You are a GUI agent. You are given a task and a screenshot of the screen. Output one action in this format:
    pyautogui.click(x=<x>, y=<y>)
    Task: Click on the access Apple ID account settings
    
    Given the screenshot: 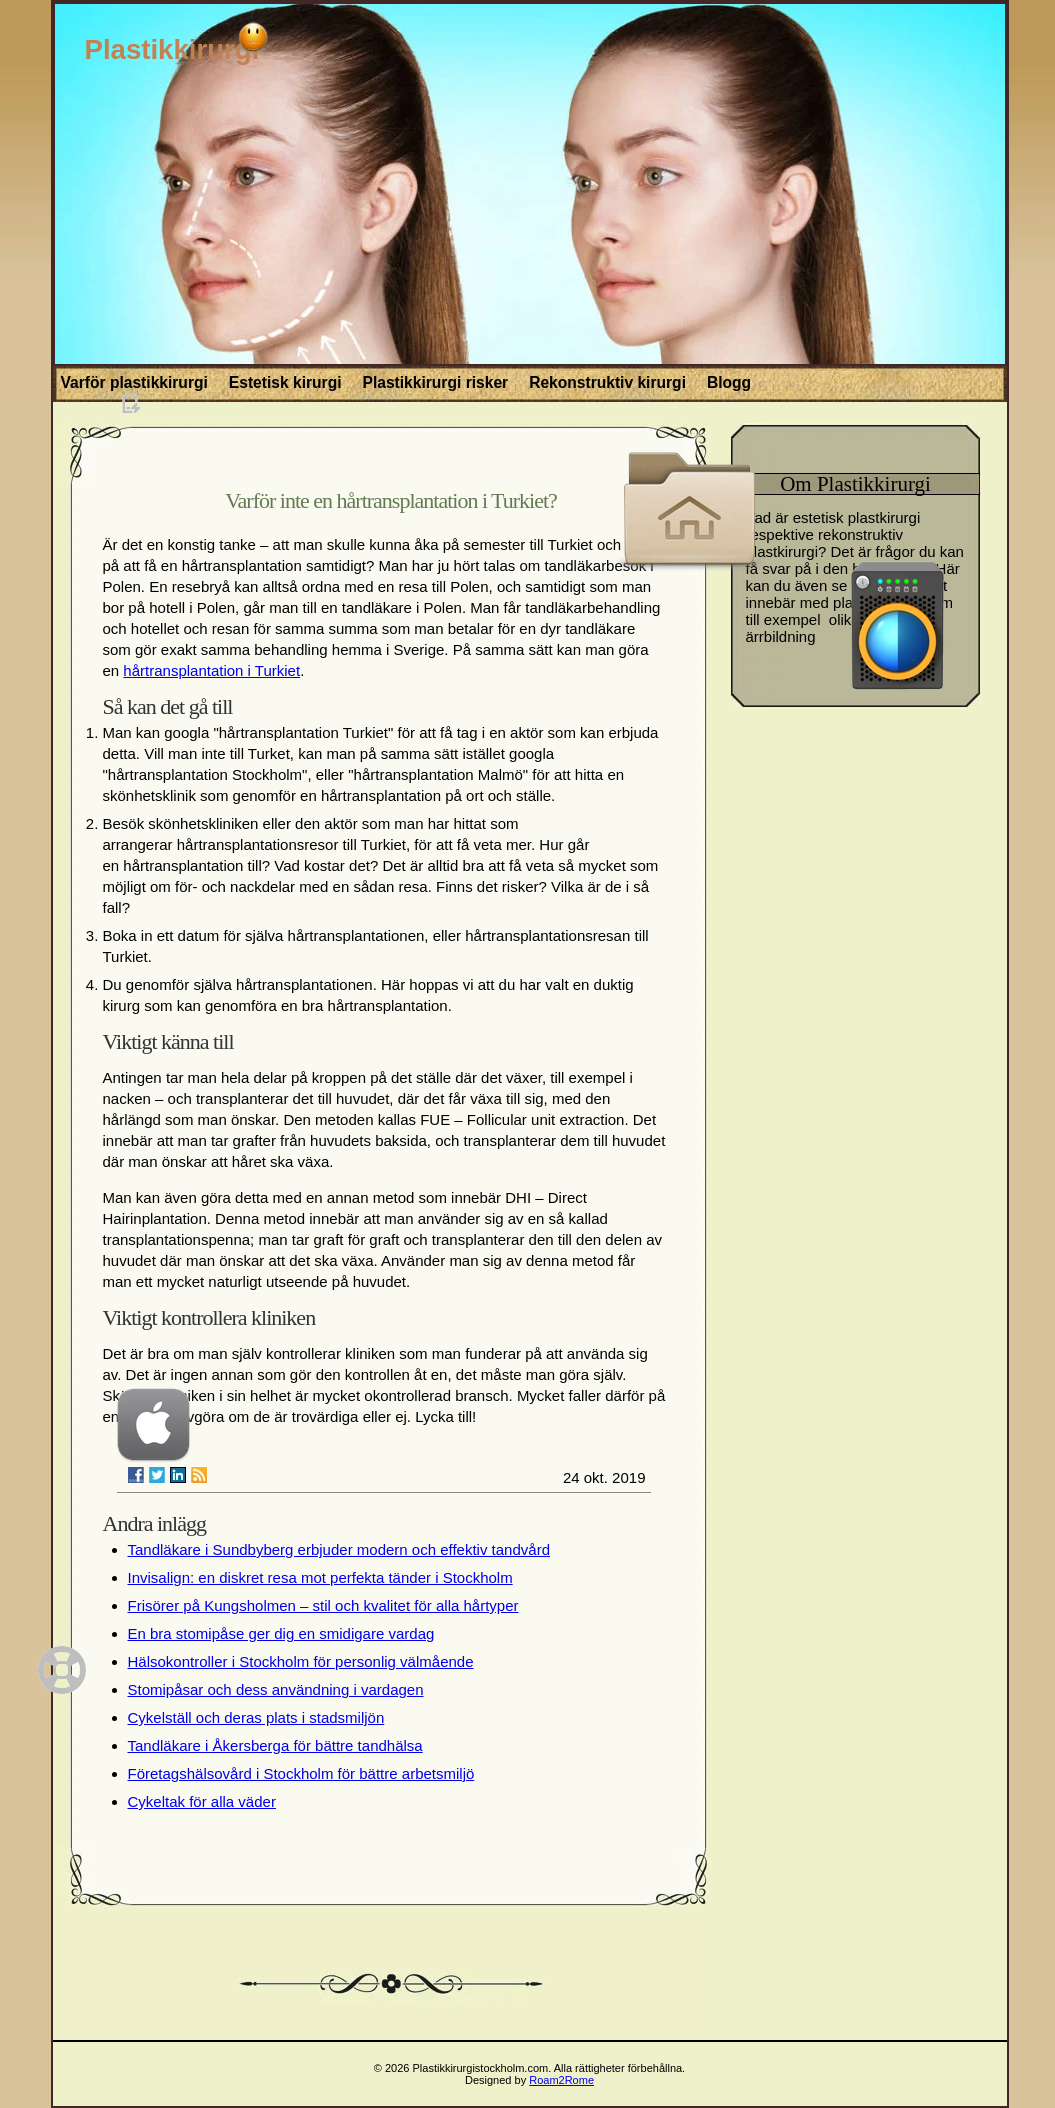 What is the action you would take?
    pyautogui.click(x=153, y=1424)
    